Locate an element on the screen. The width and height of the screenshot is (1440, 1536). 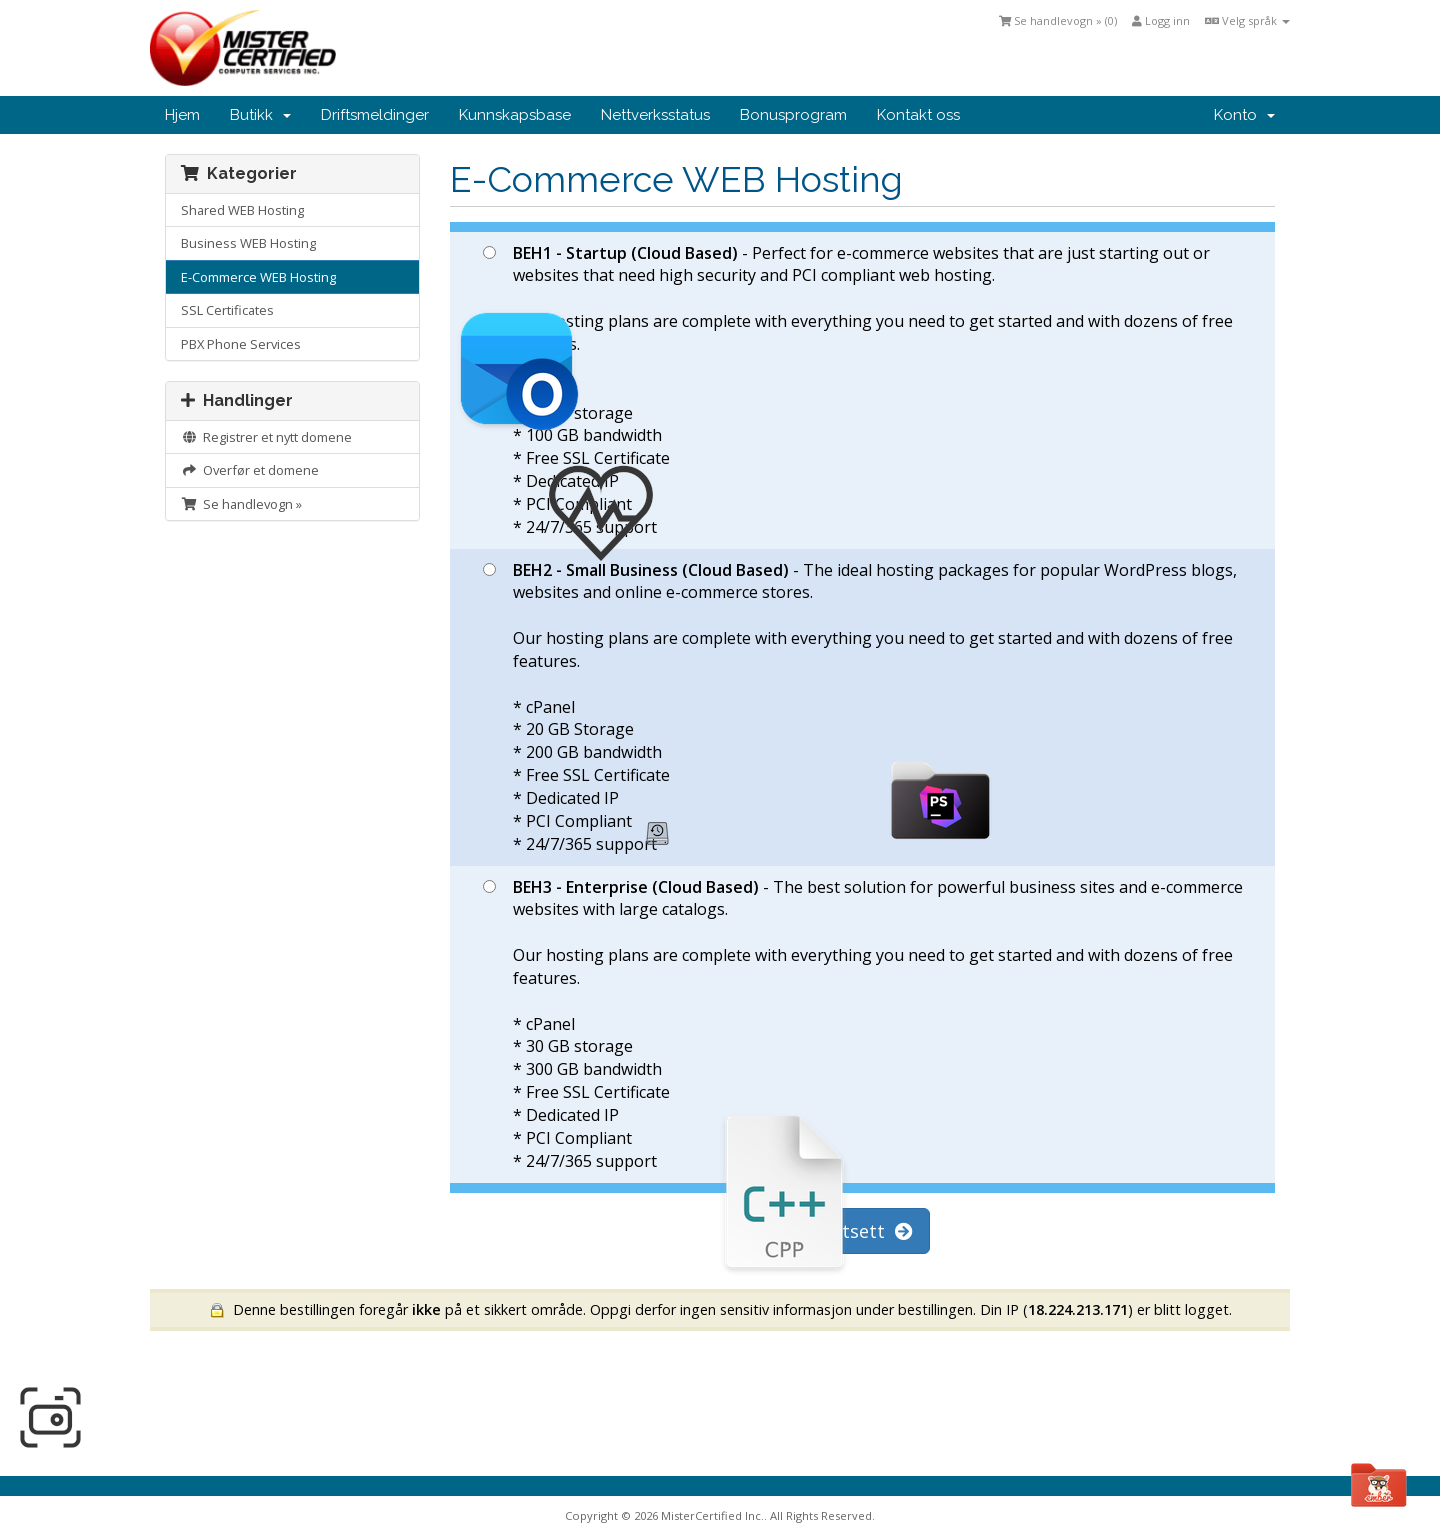
folder containing Ember.js project files is located at coordinates (1378, 1486).